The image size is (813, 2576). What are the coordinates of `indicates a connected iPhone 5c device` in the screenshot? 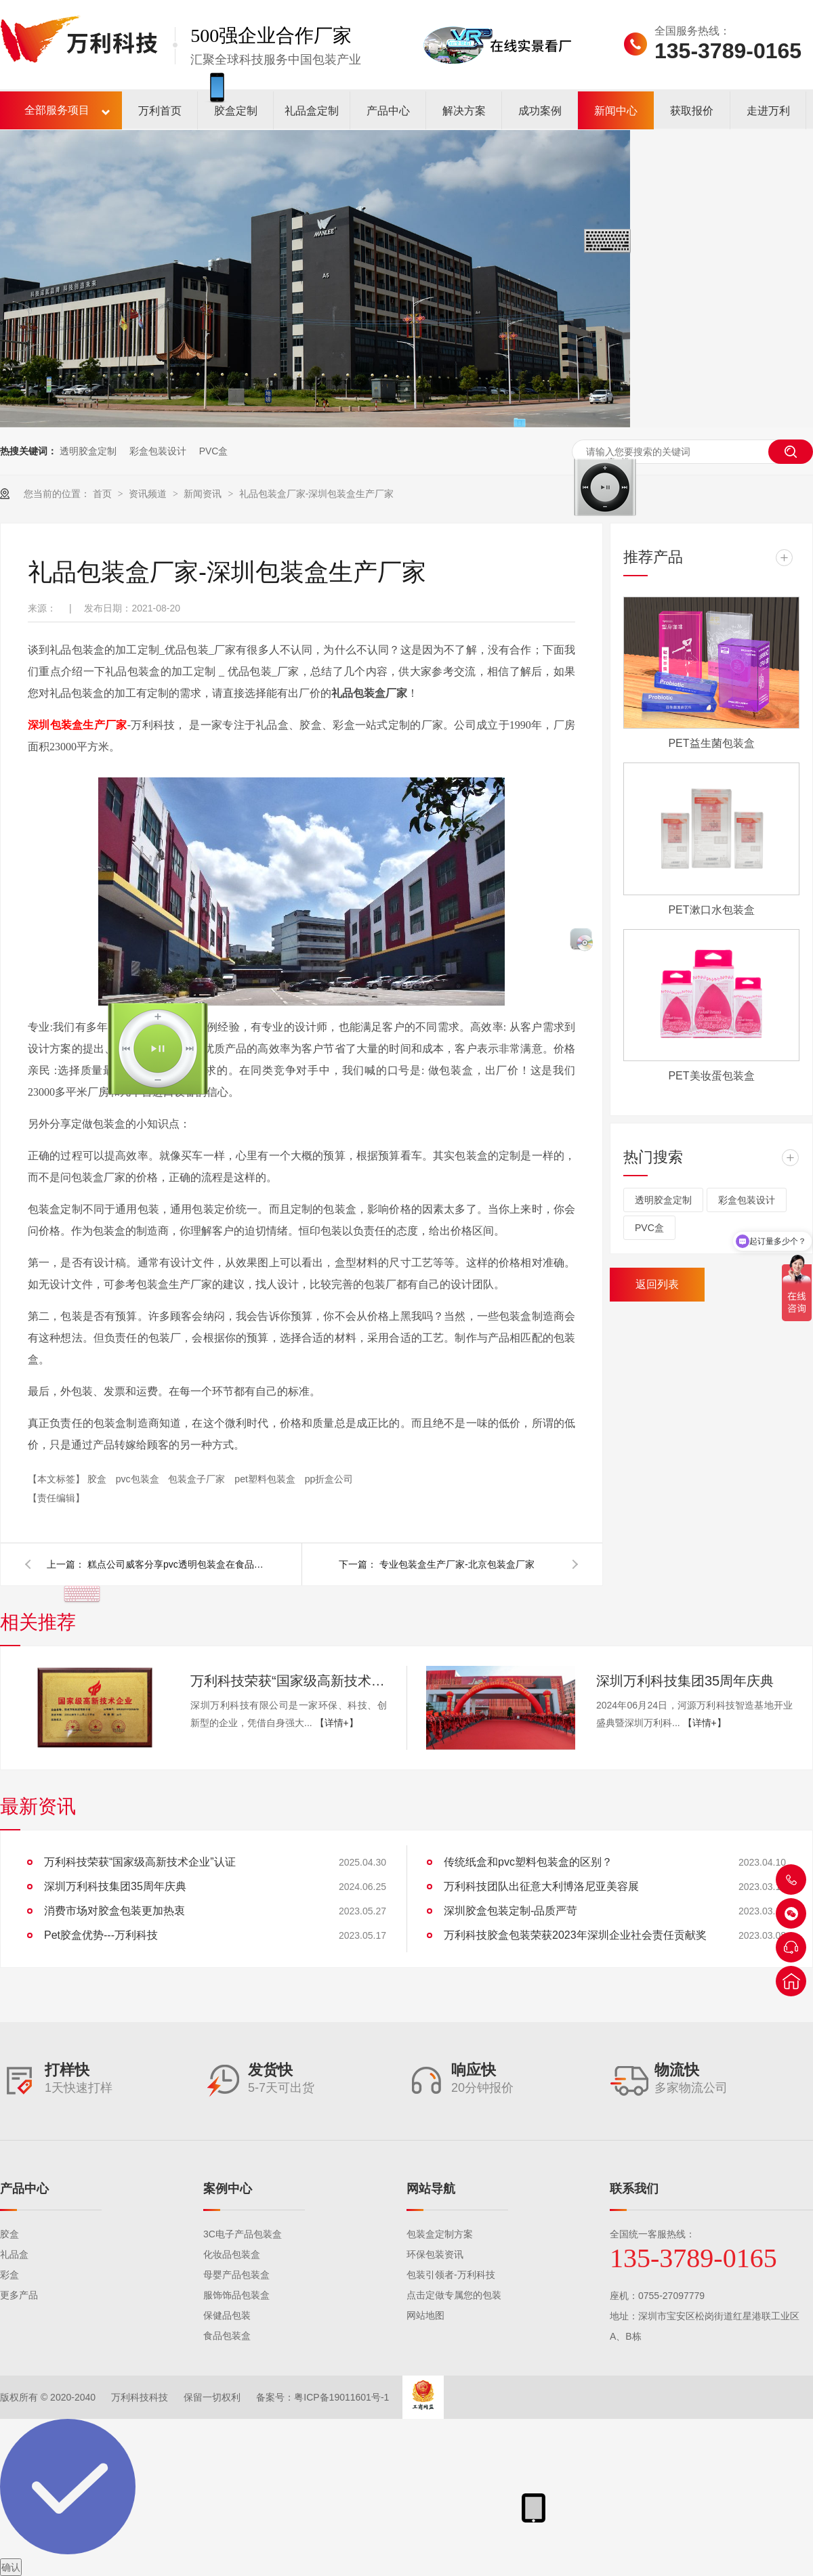 It's located at (217, 87).